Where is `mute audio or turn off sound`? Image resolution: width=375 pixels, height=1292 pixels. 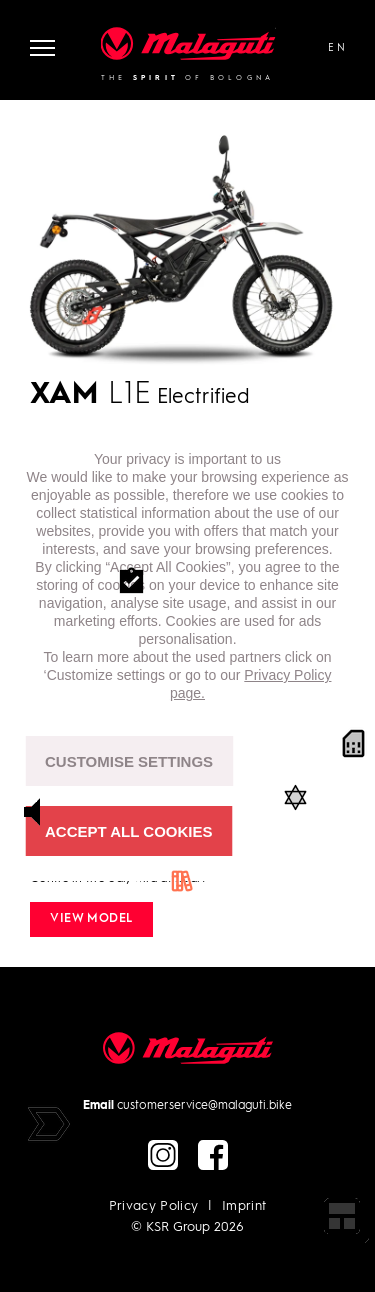
mute audio or turn off sound is located at coordinates (33, 812).